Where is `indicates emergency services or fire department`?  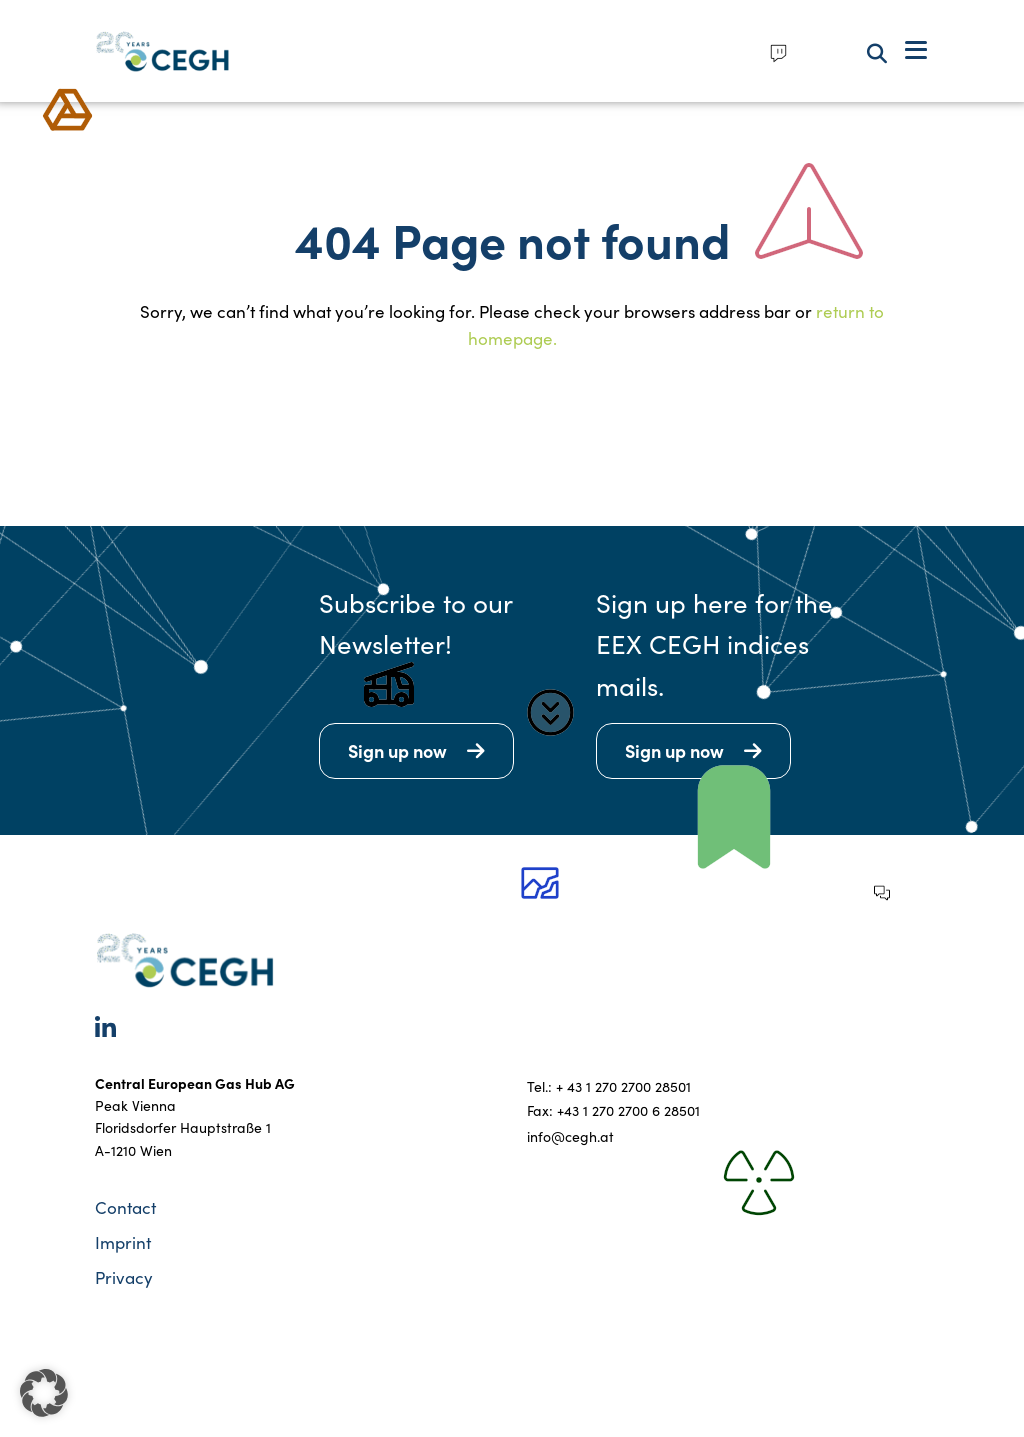
indicates emergency services or fire department is located at coordinates (389, 687).